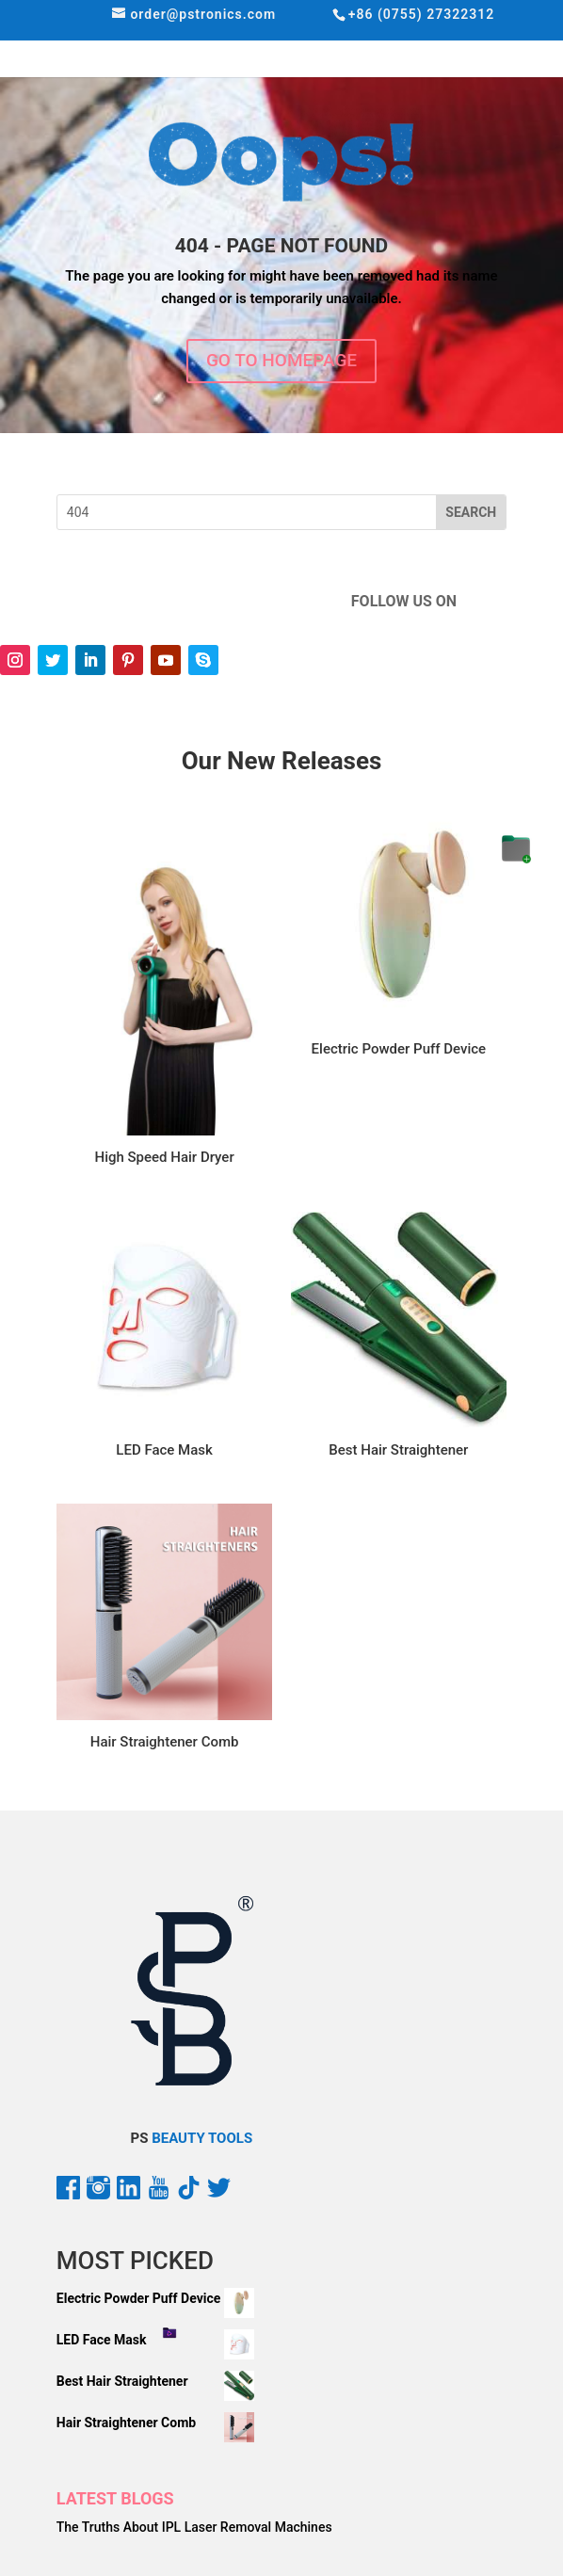  What do you see at coordinates (169, 2333) in the screenshot?
I see `open wondershare vidair video files folder` at bounding box center [169, 2333].